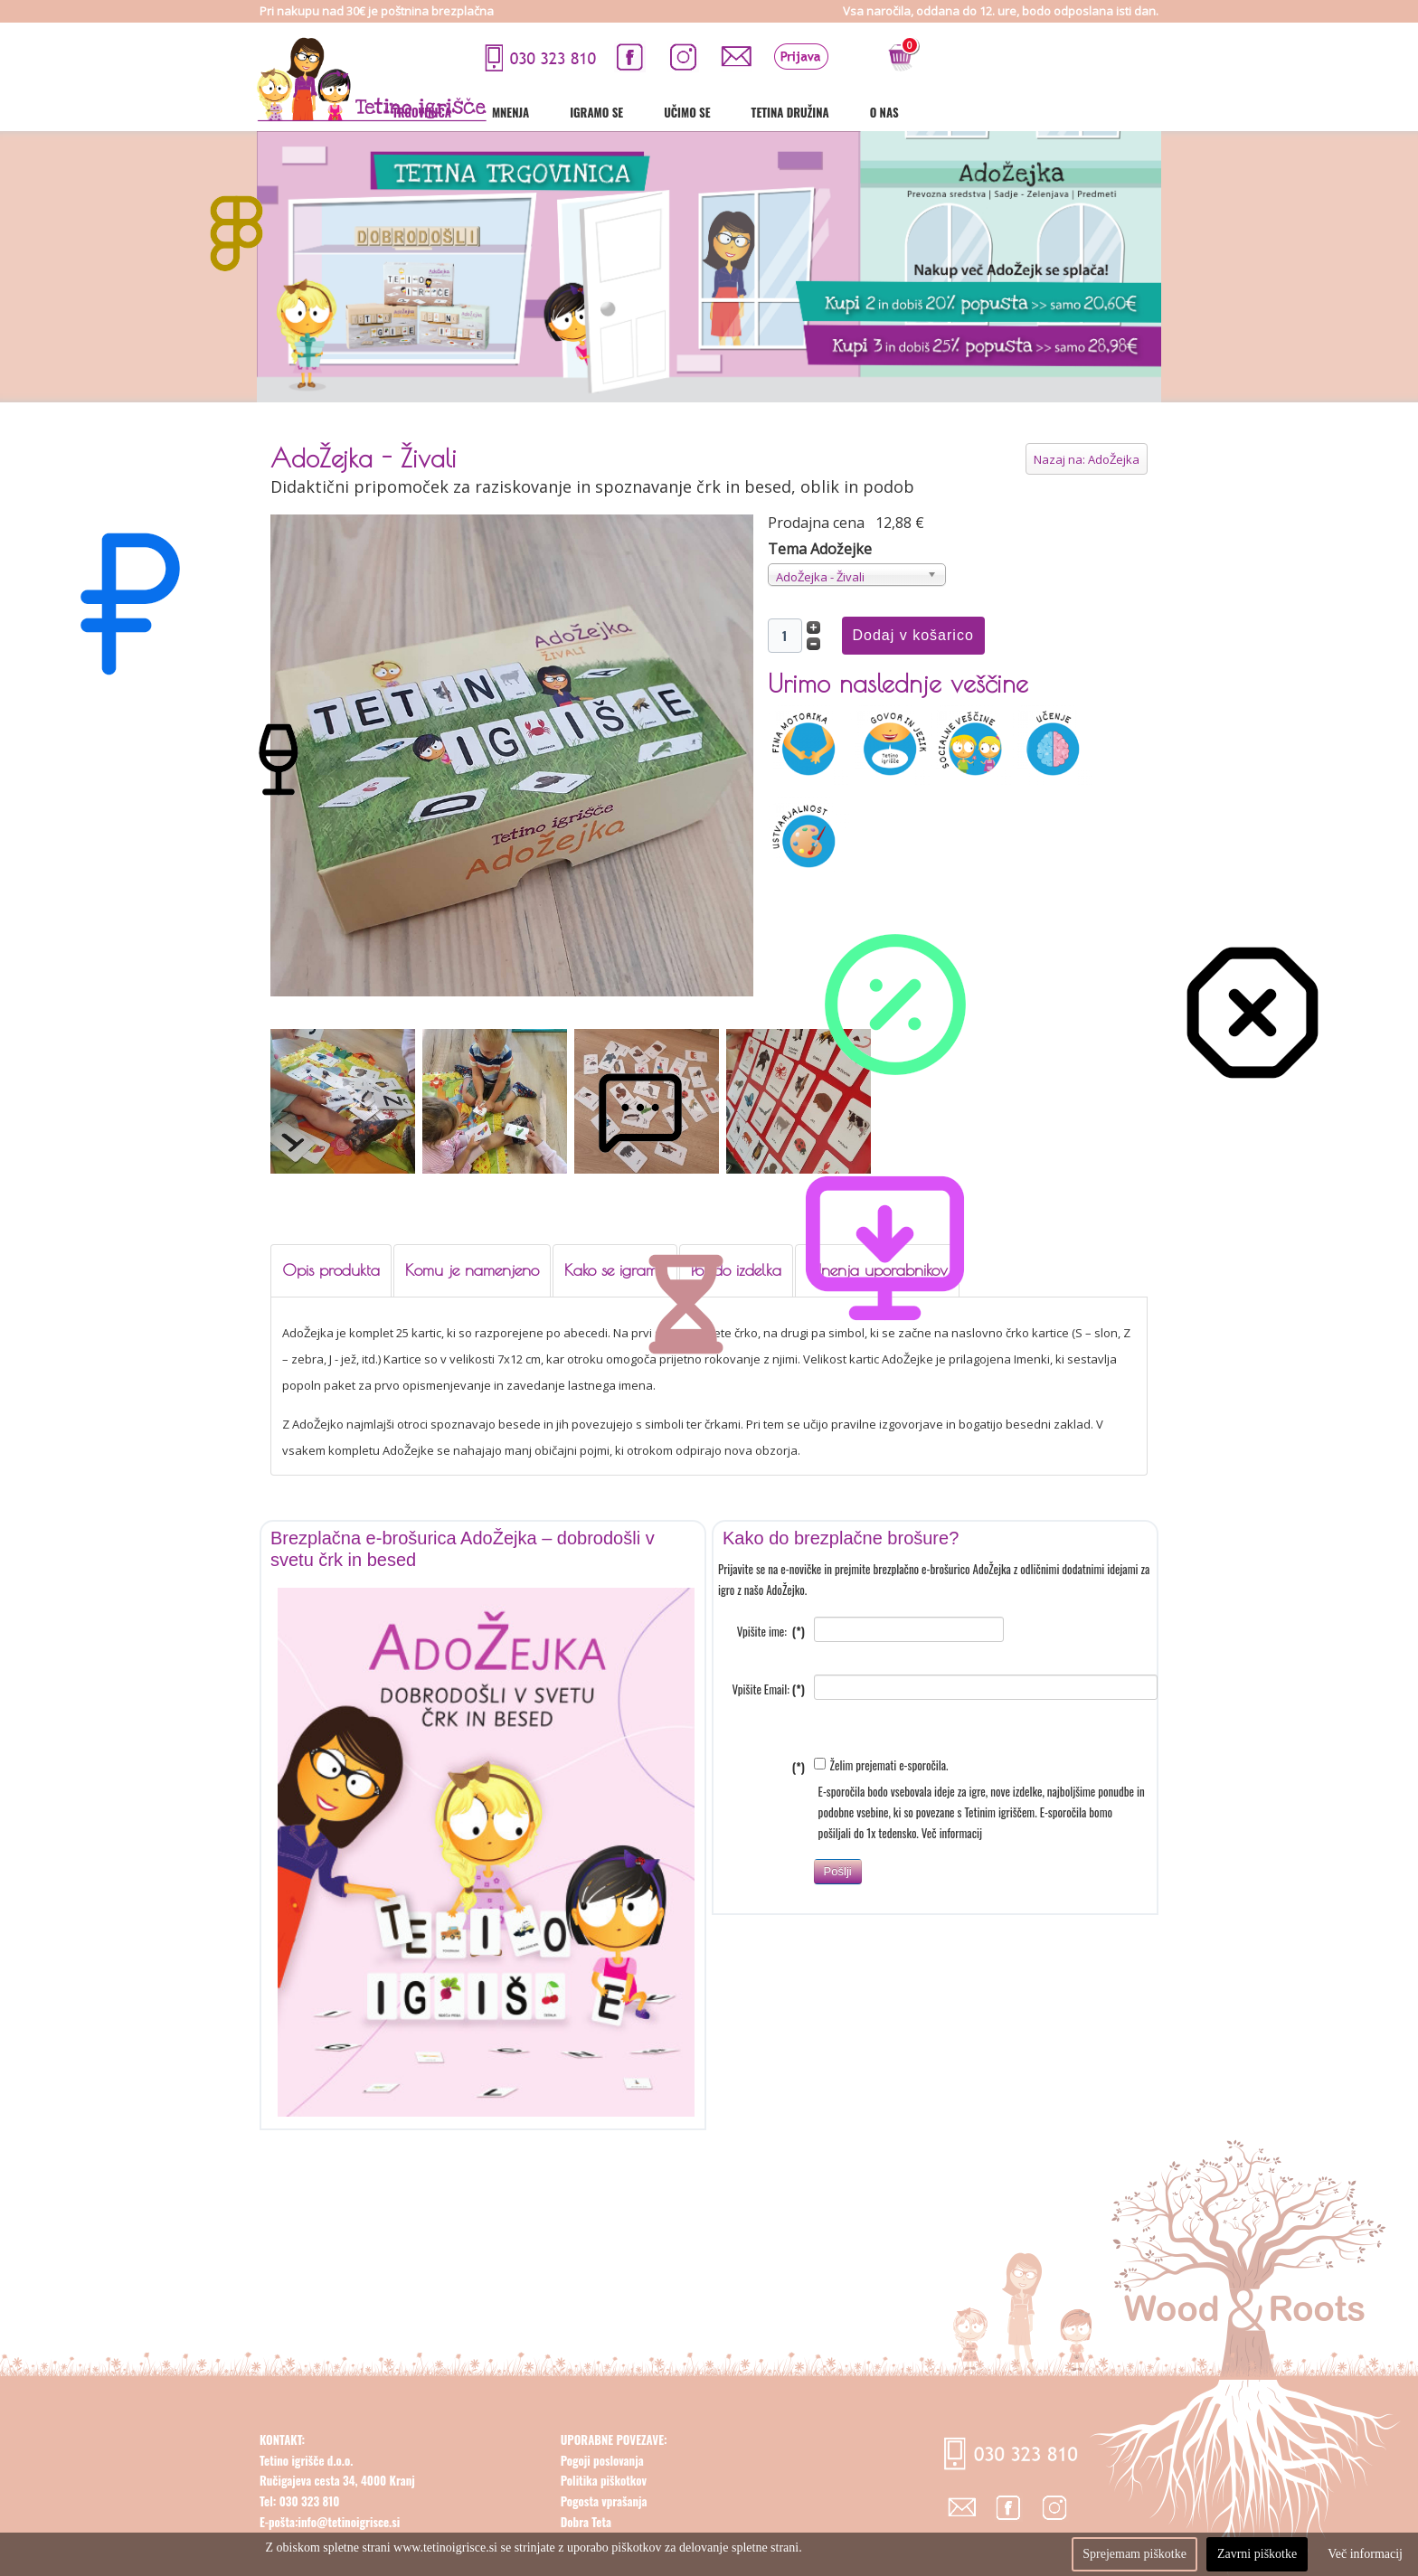 This screenshot has height=2576, width=1418. I want to click on download to computer, so click(884, 1248).